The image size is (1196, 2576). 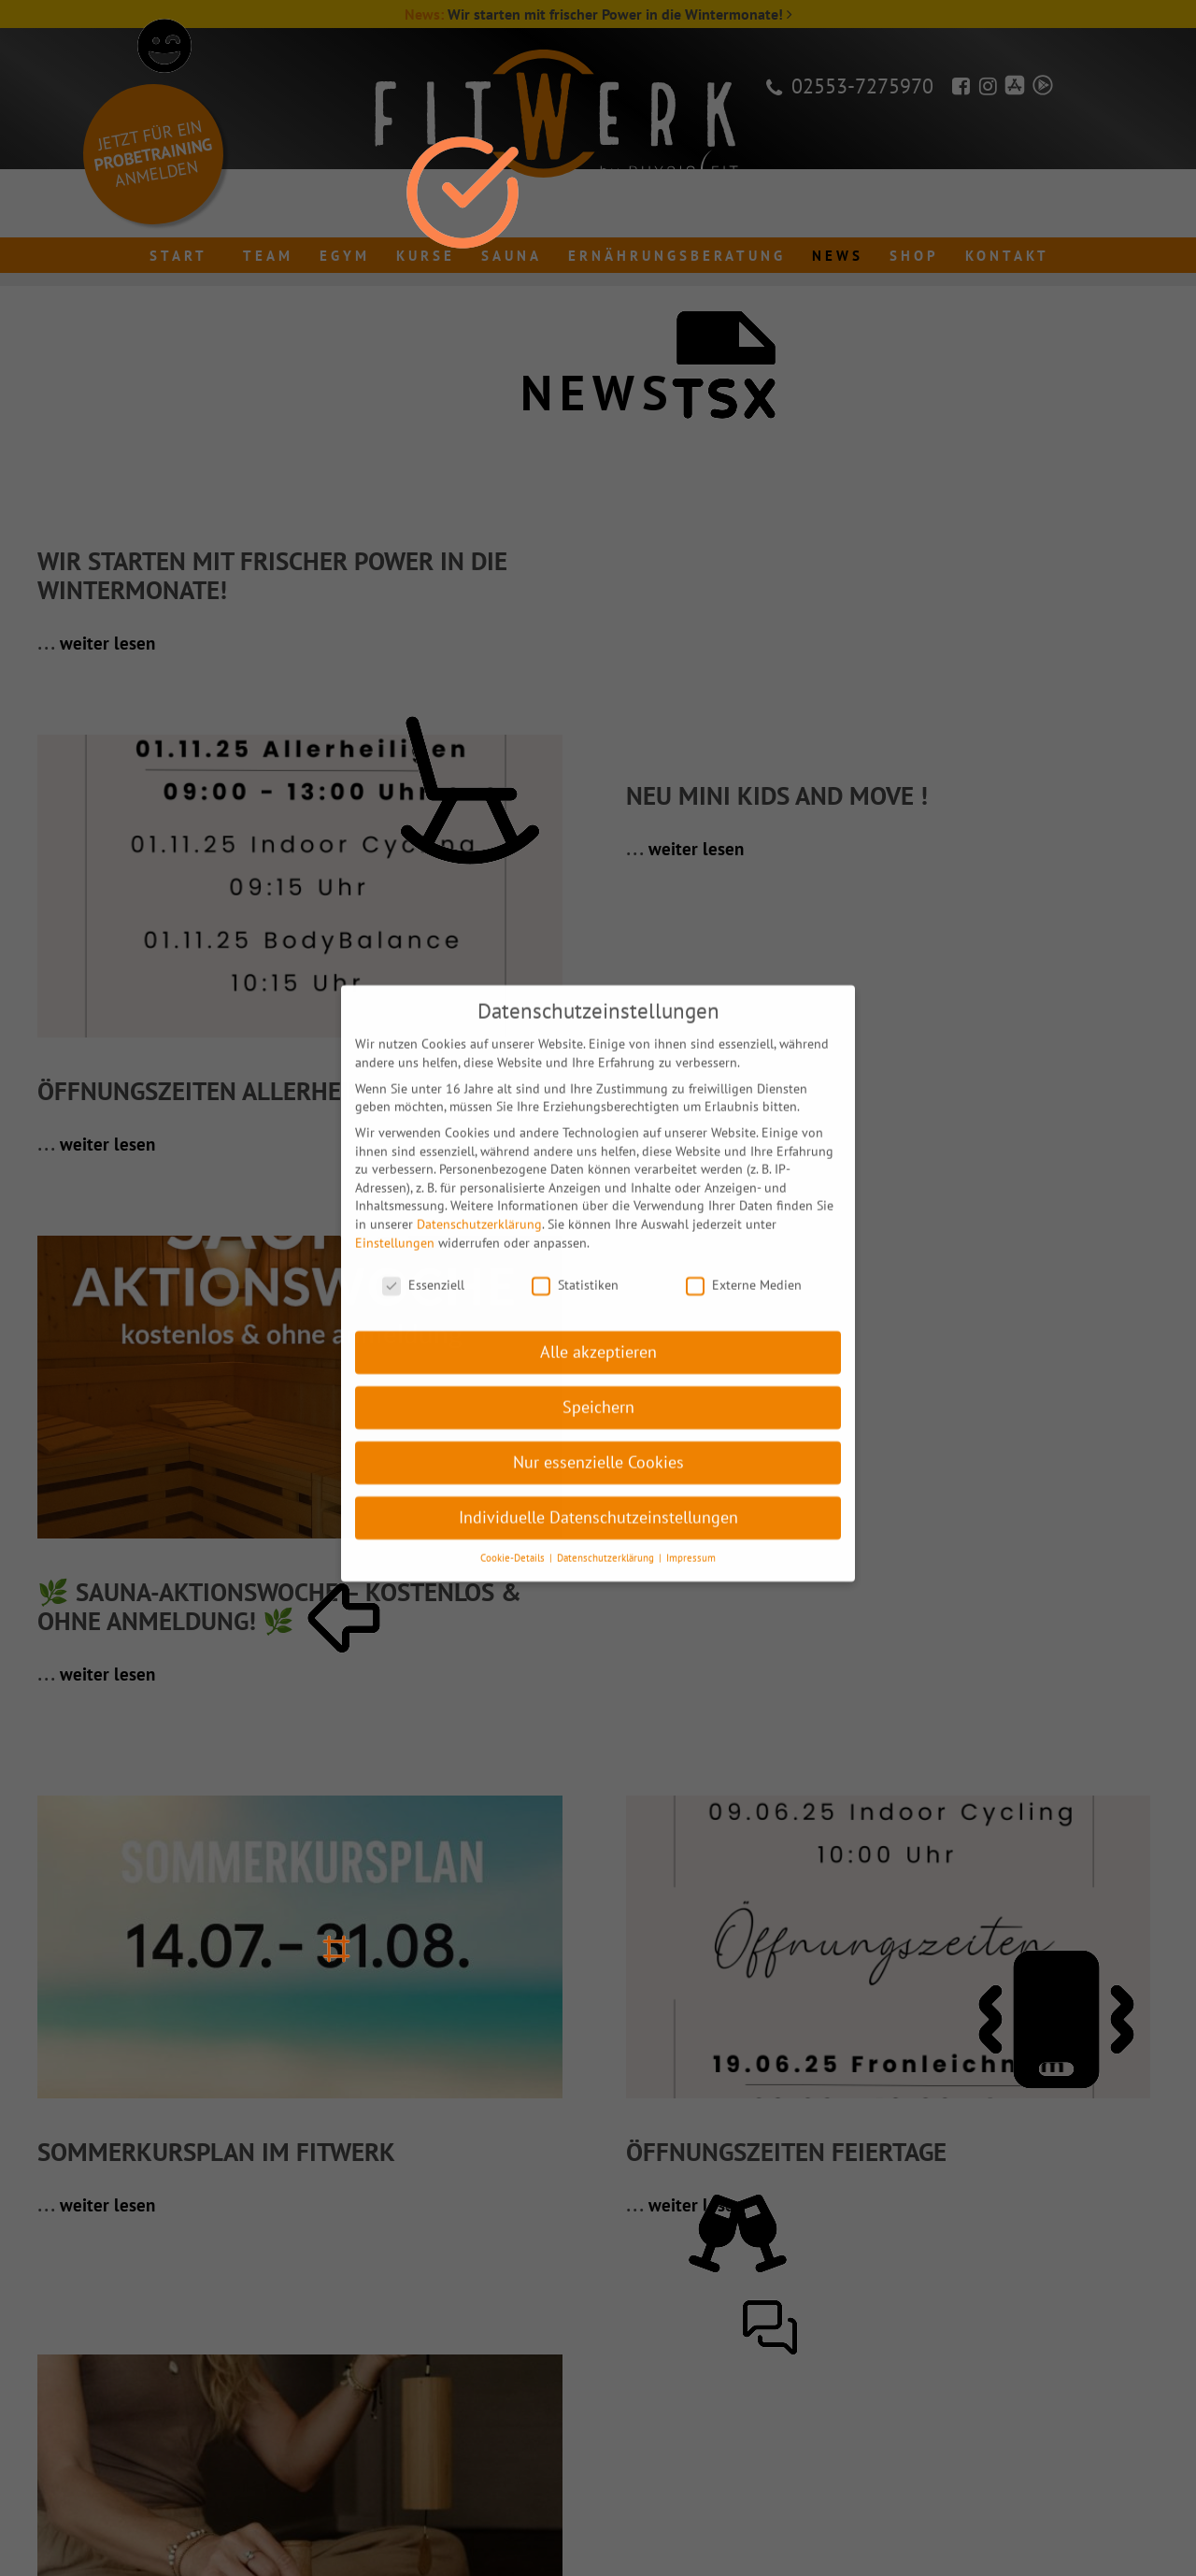 I want to click on open a TypeScript JSX file, so click(x=726, y=369).